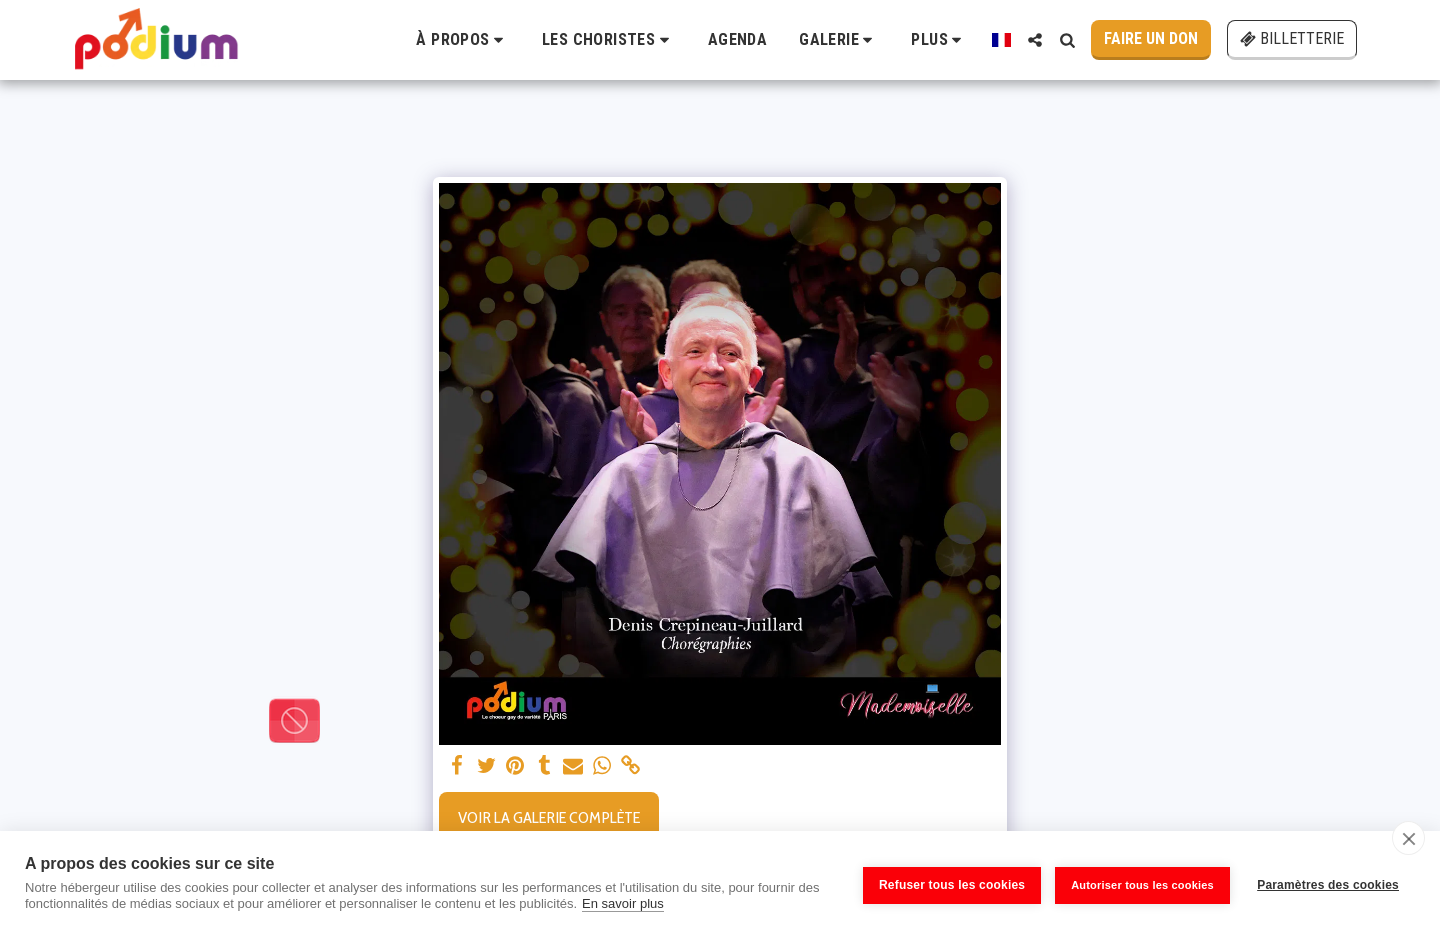 This screenshot has height=937, width=1440. Describe the element at coordinates (294, 719) in the screenshot. I see `indicates a missing or broken image` at that location.